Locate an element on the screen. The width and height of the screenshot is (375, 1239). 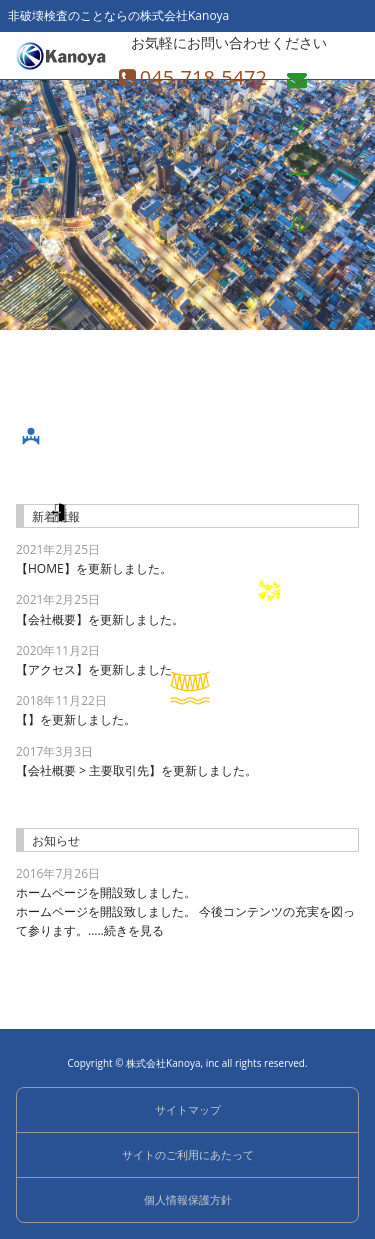
travel to or view a bridge location is located at coordinates (31, 436).